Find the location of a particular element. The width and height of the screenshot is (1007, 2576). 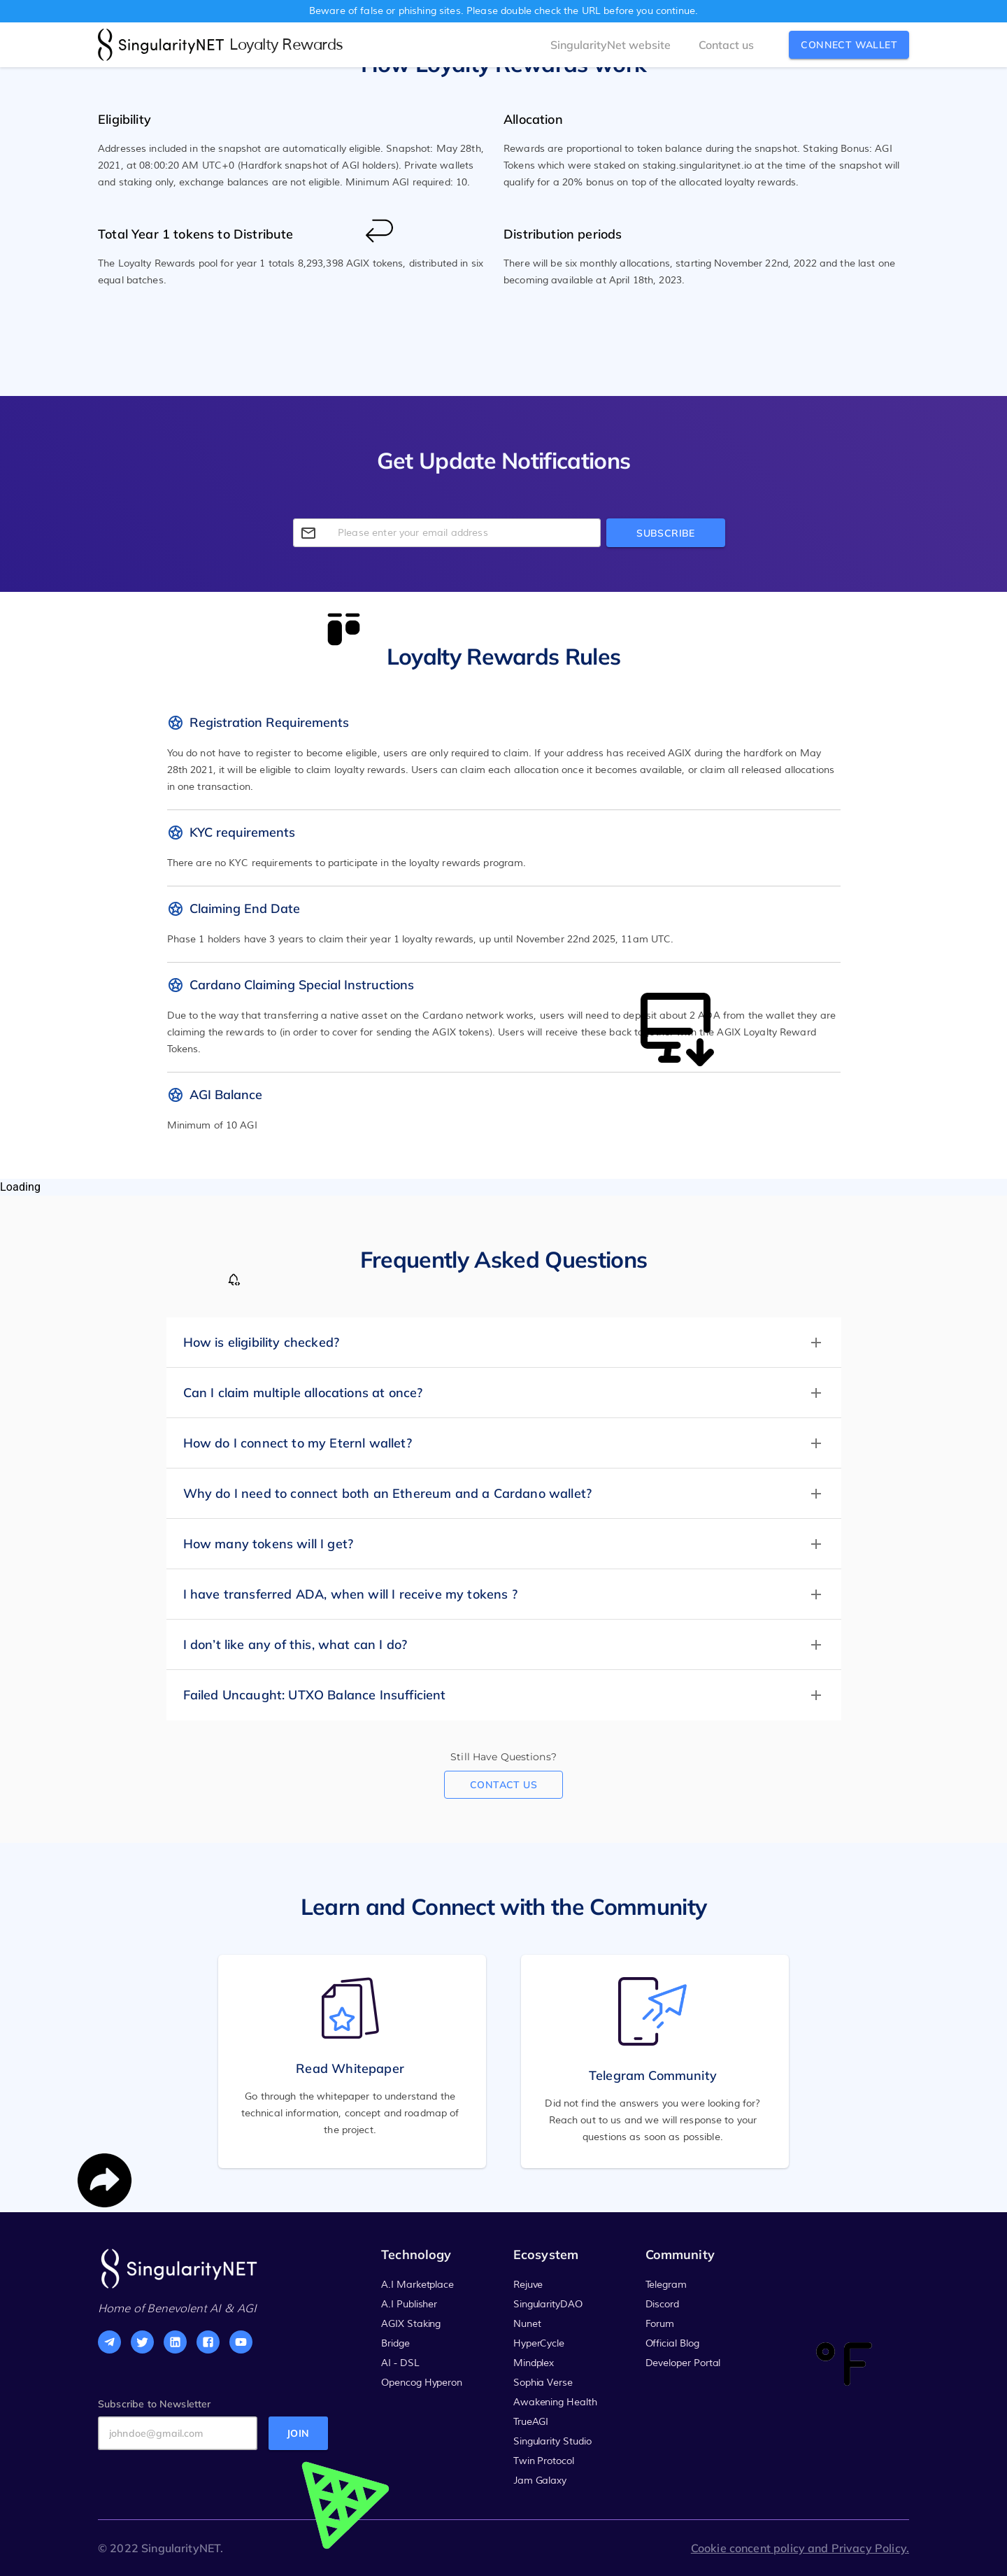

switch to kanban board view is located at coordinates (343, 629).